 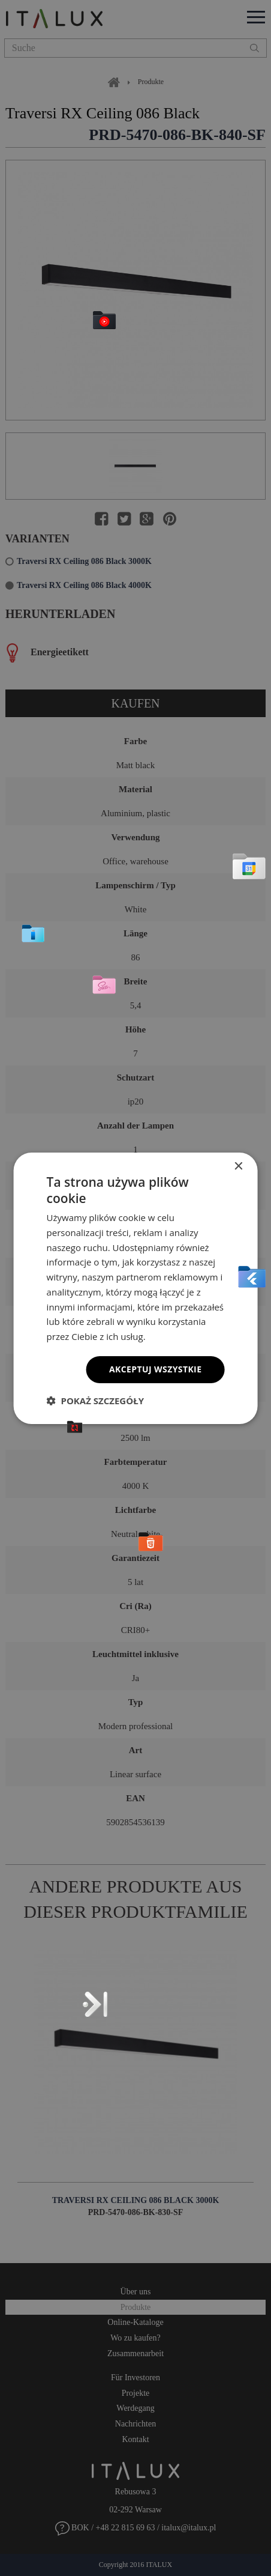 I want to click on open nusantara project files folder, so click(x=74, y=1427).